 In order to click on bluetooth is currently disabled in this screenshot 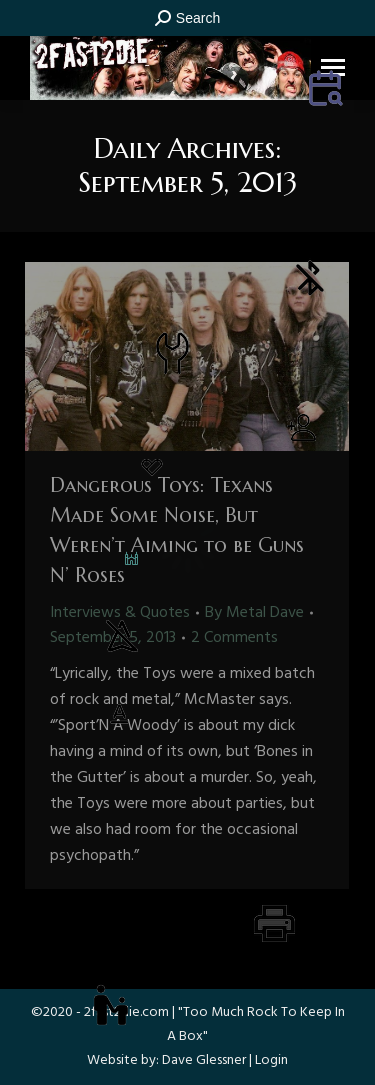, I will do `click(310, 278)`.